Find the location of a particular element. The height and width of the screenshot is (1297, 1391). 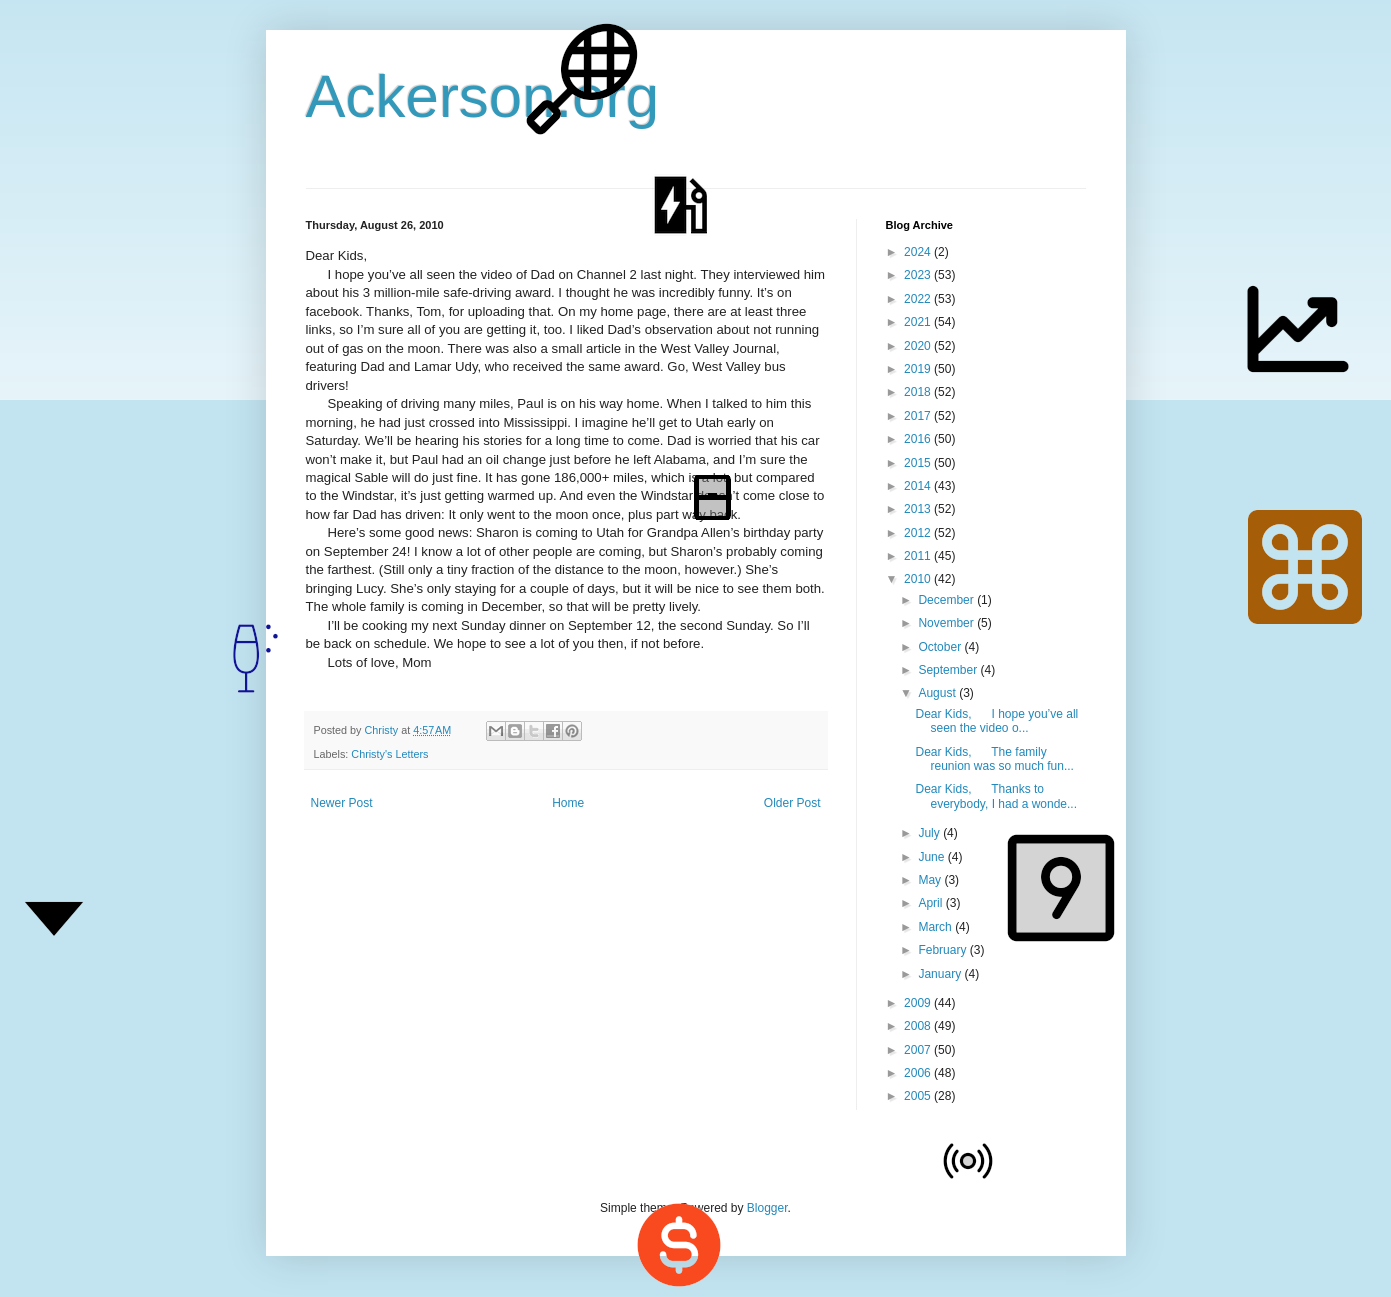

view analytics or performance metrics is located at coordinates (1298, 329).